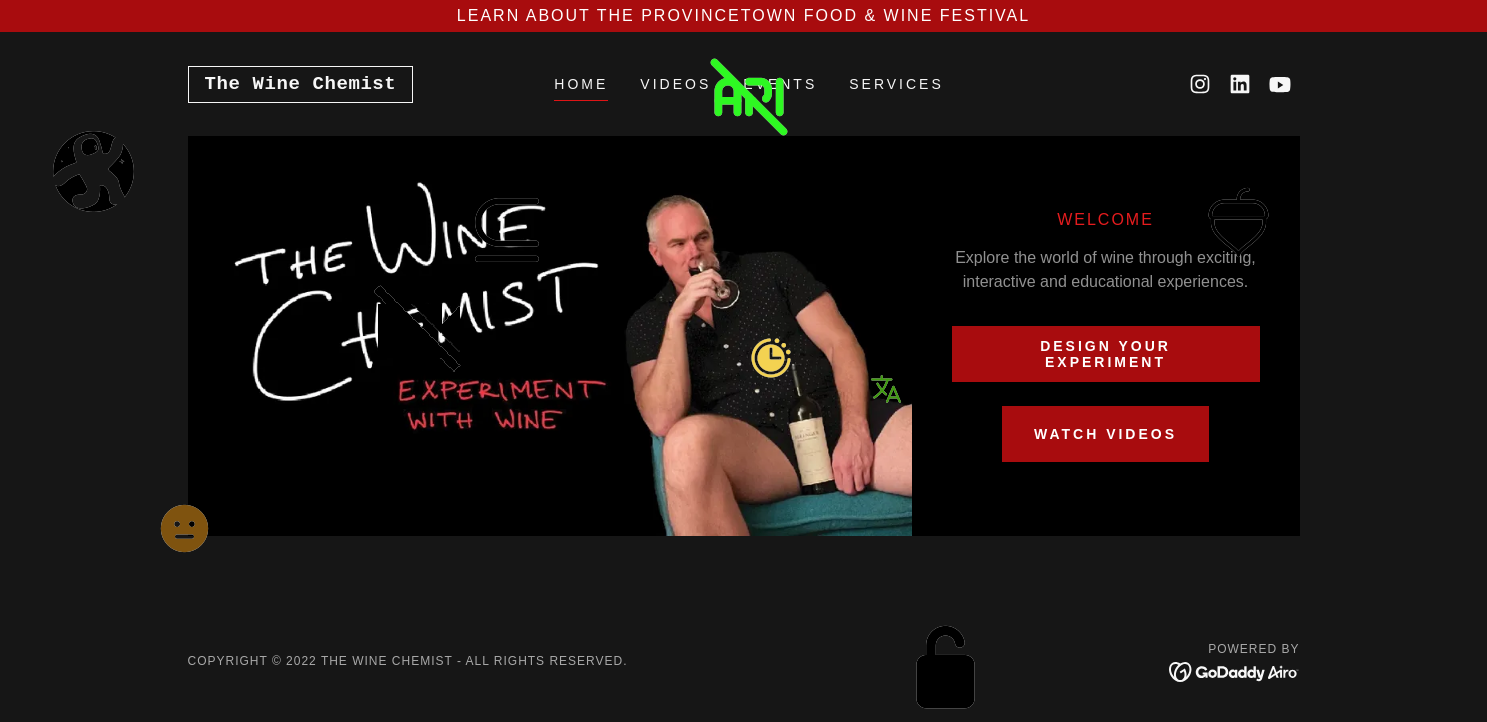 The height and width of the screenshot is (722, 1487). Describe the element at coordinates (184, 528) in the screenshot. I see `indicate a neutral or indifferent reaction` at that location.